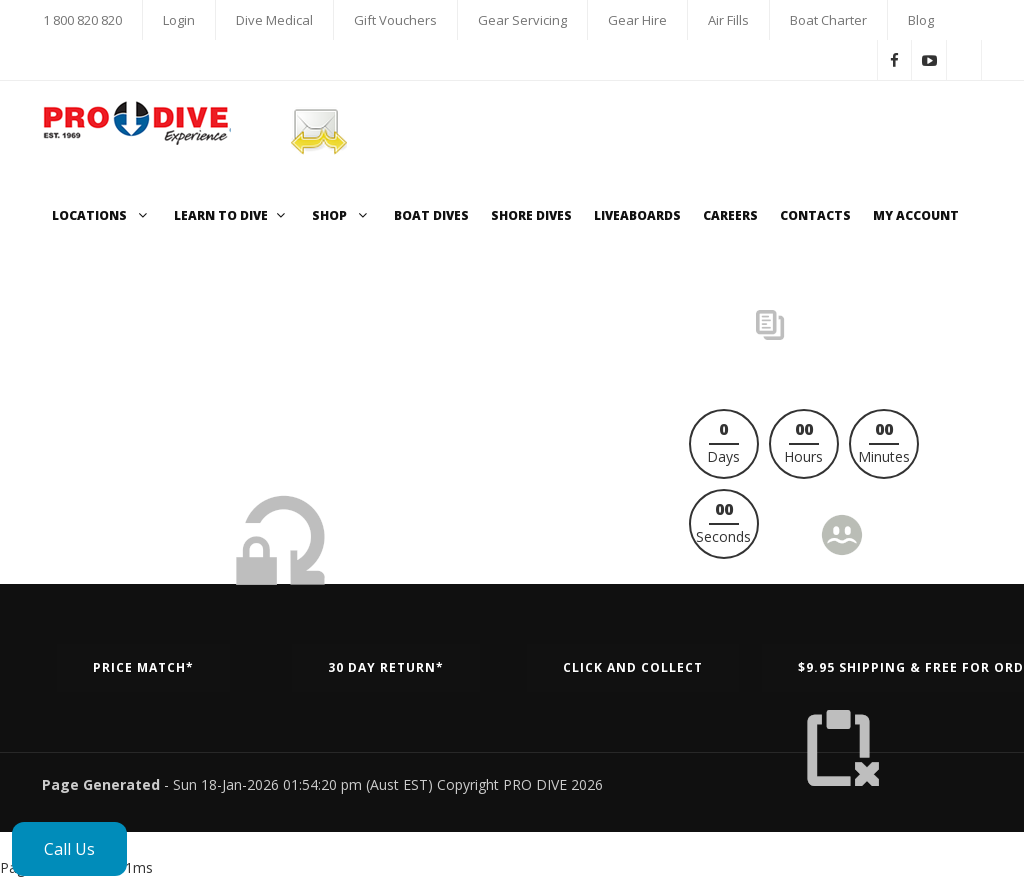 The height and width of the screenshot is (890, 1024). Describe the element at coordinates (842, 535) in the screenshot. I see `indicates a warning or concerning status` at that location.